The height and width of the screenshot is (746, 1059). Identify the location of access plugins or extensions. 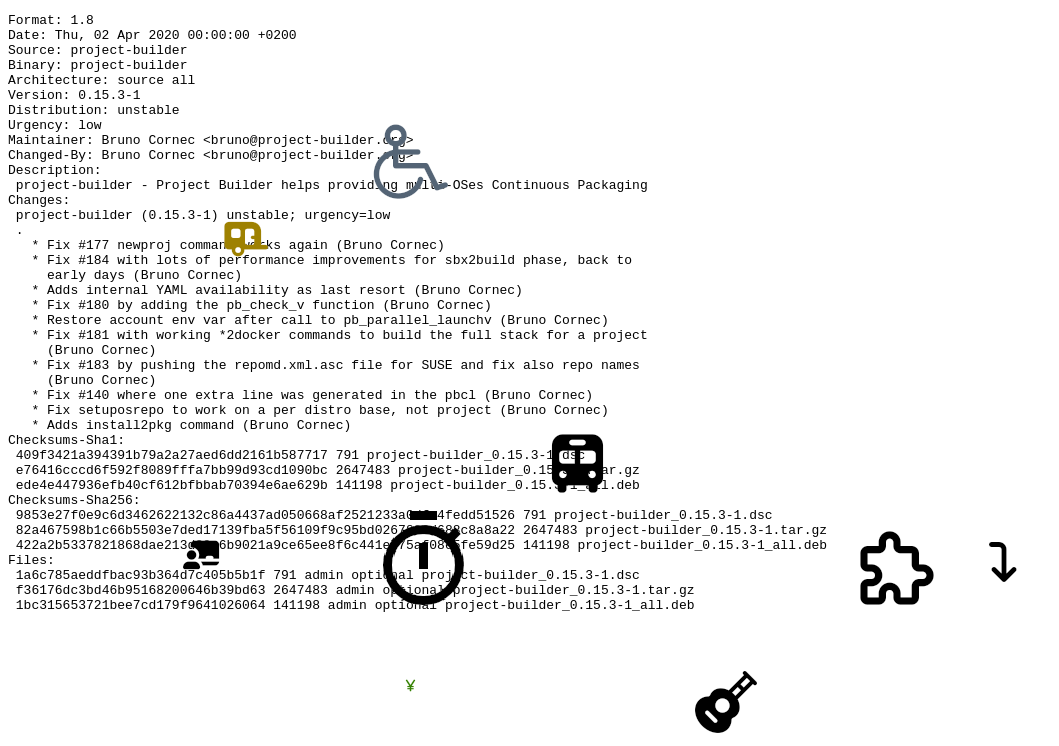
(897, 568).